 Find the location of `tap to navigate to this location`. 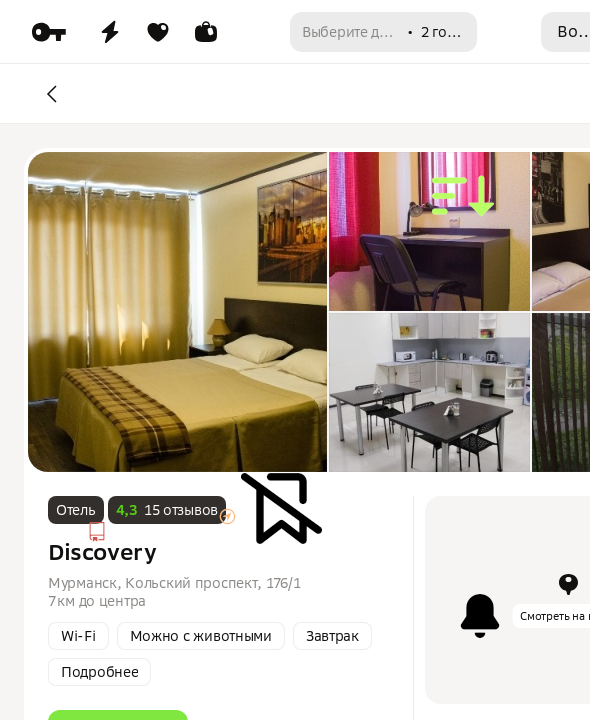

tap to navigate to this location is located at coordinates (227, 516).